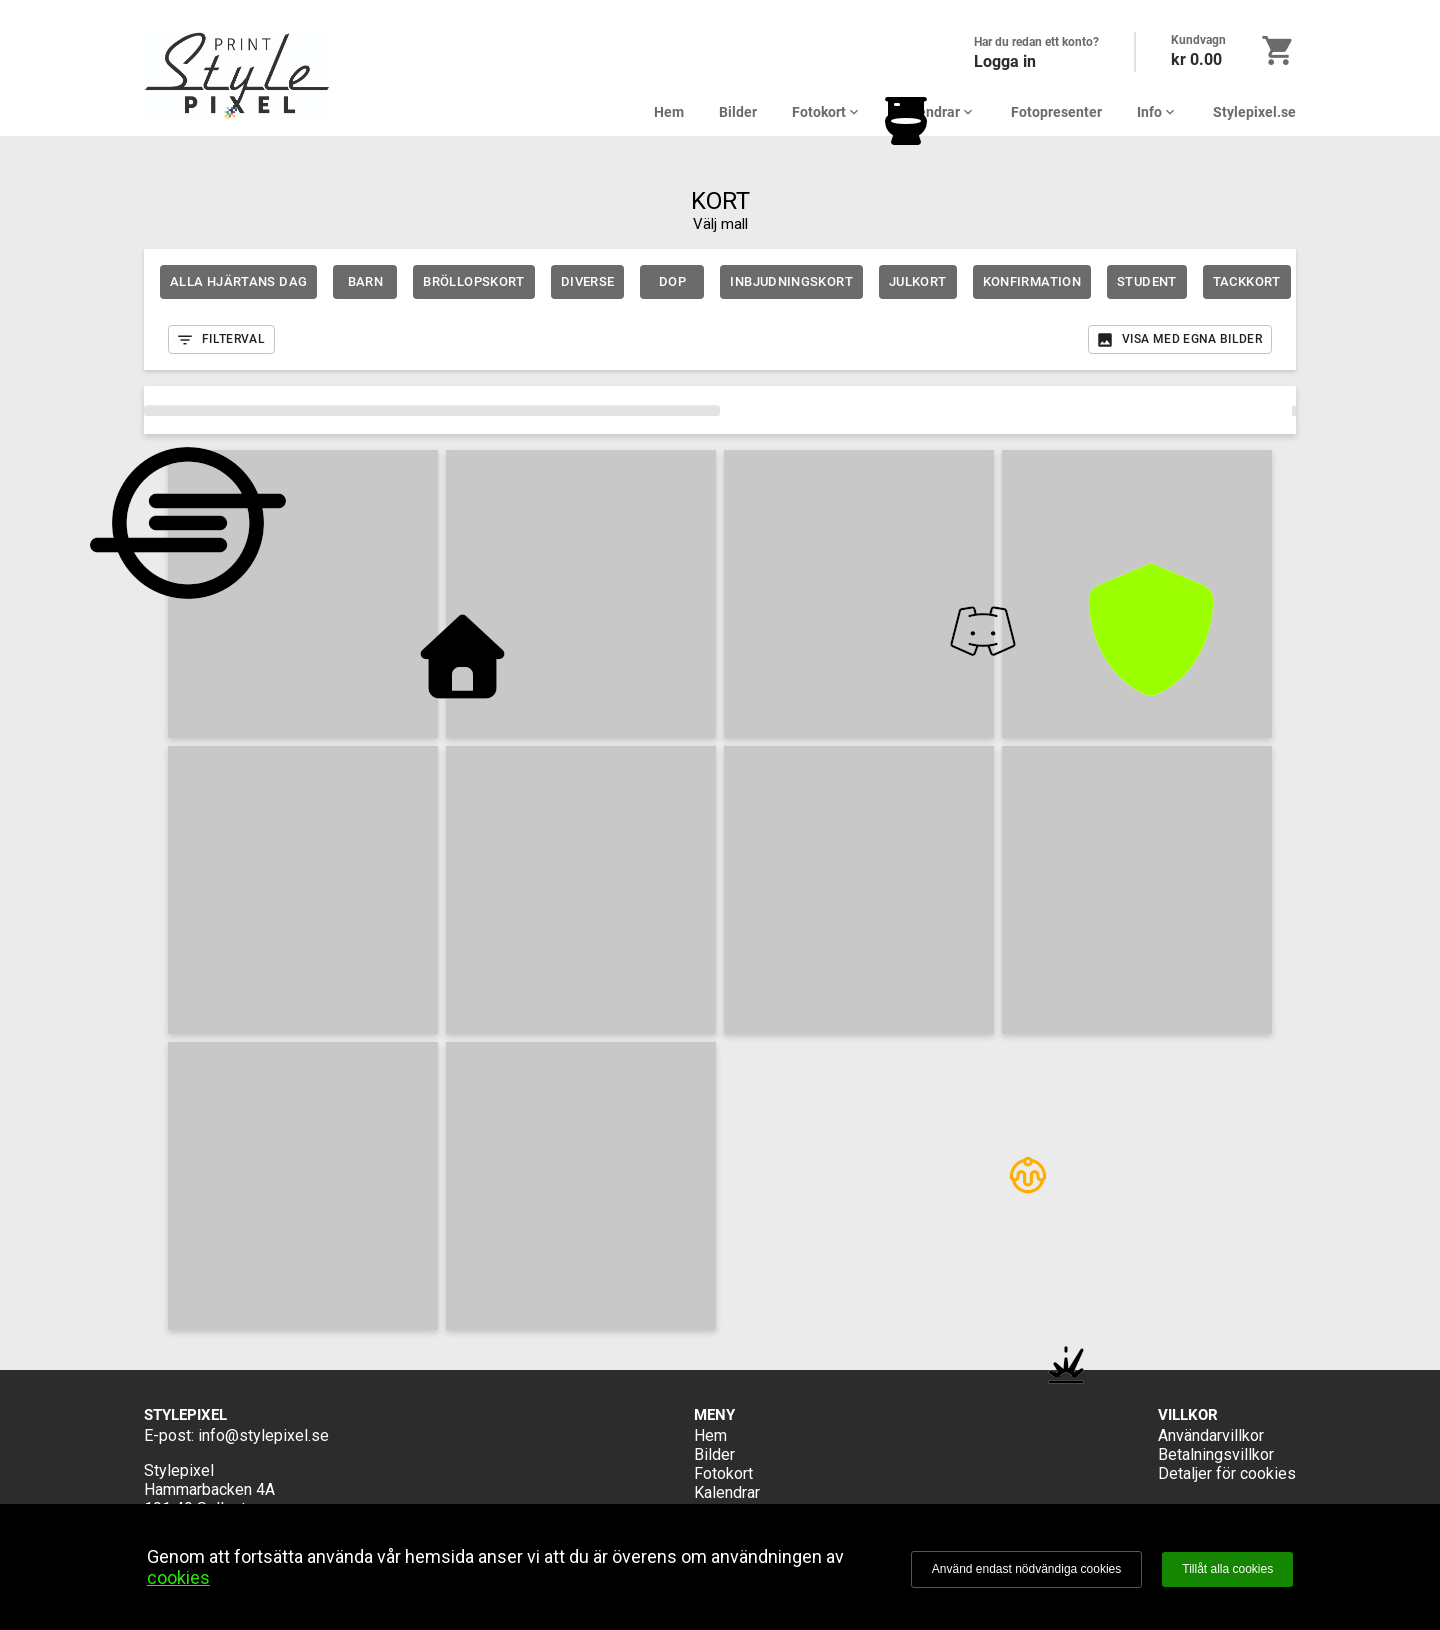 The height and width of the screenshot is (1630, 1440). Describe the element at coordinates (188, 523) in the screenshot. I see `ioxhost web hosting service logo` at that location.